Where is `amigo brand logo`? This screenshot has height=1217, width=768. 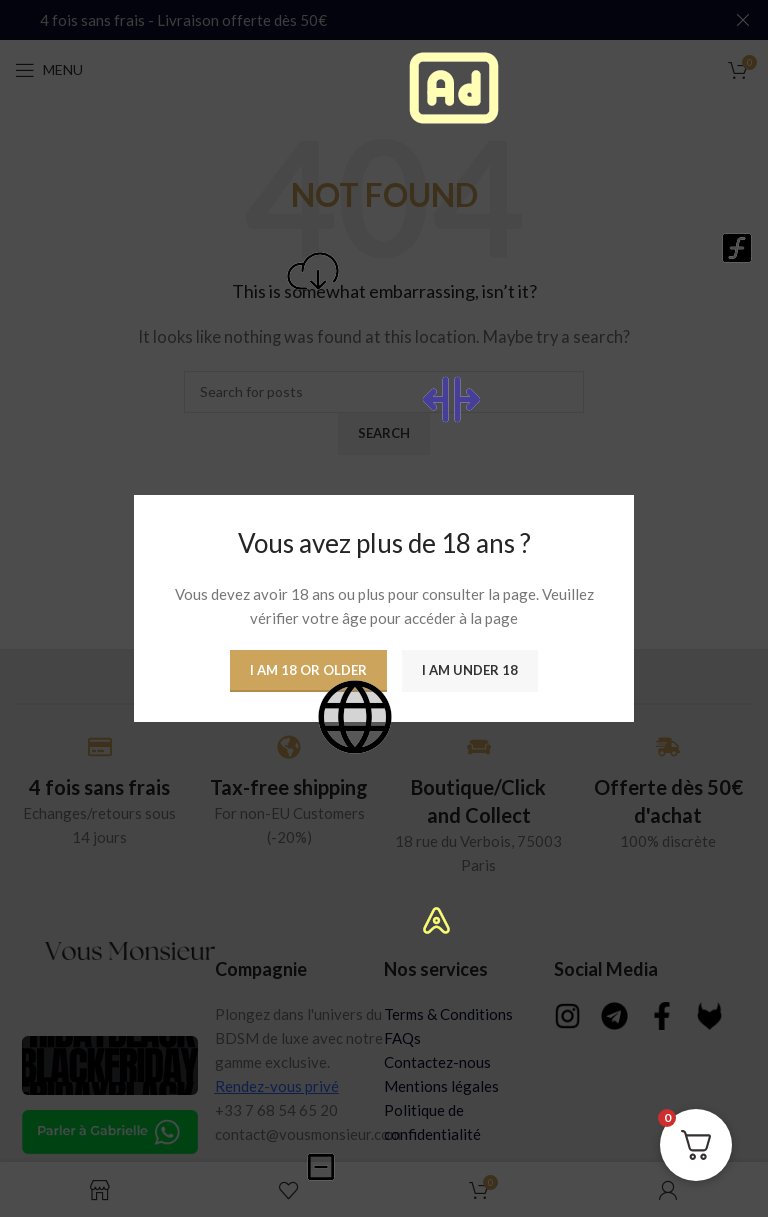
amigo brand logo is located at coordinates (436, 920).